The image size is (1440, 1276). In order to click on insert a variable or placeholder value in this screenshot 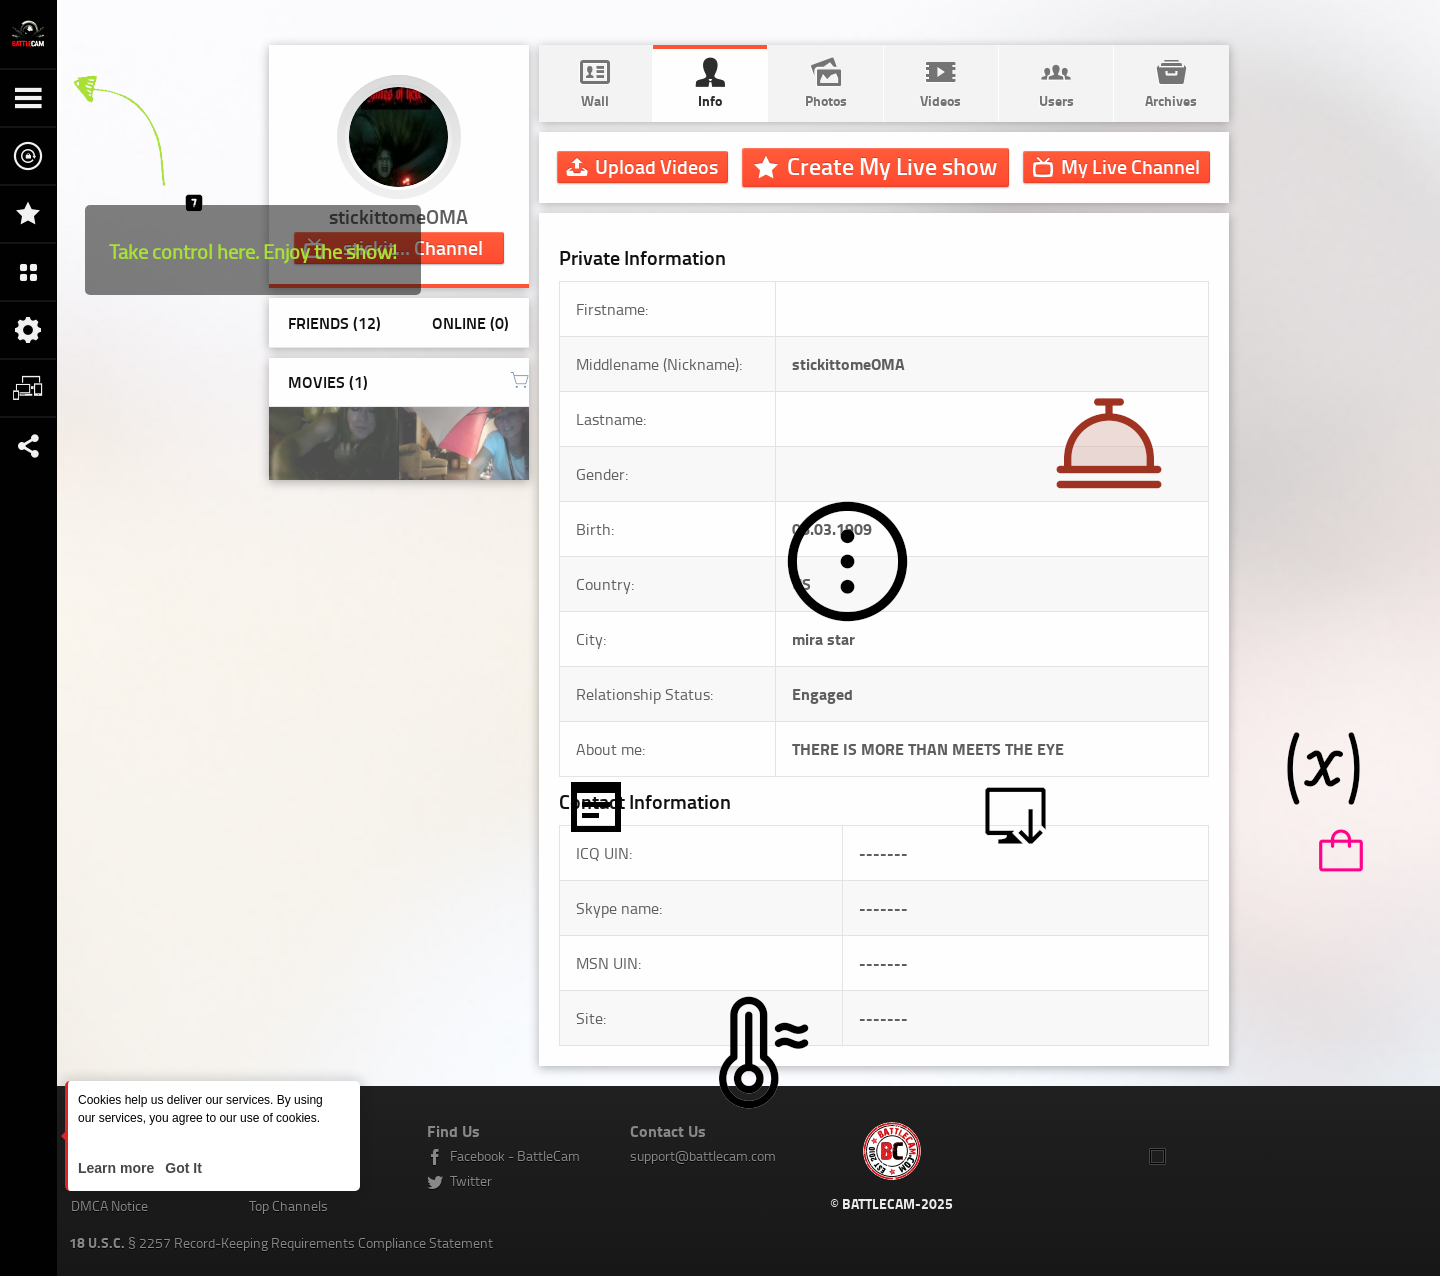, I will do `click(1323, 768)`.